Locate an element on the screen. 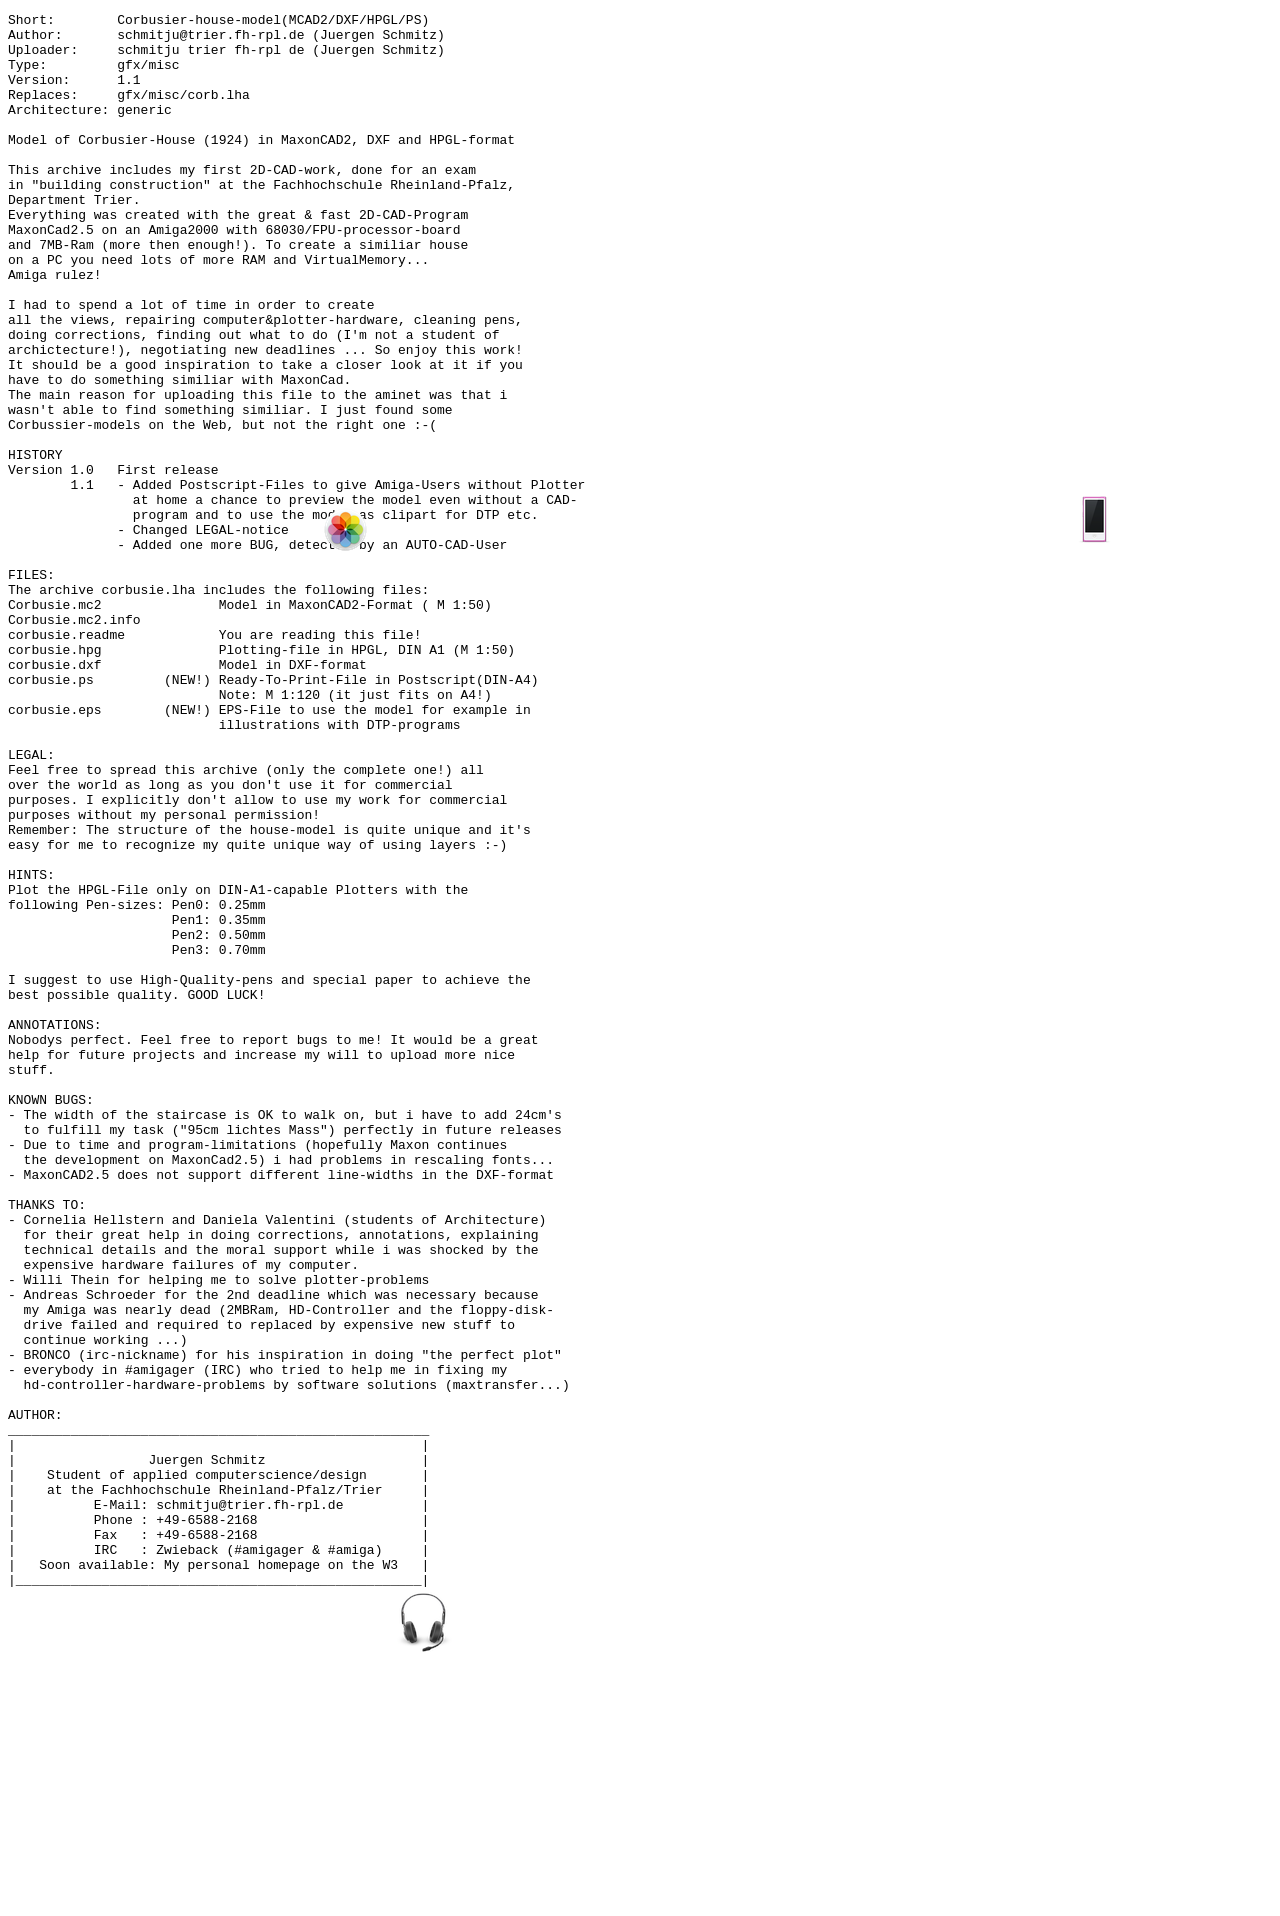 This screenshot has height=1916, width=1280. open photos preferences or settings is located at coordinates (345, 529).